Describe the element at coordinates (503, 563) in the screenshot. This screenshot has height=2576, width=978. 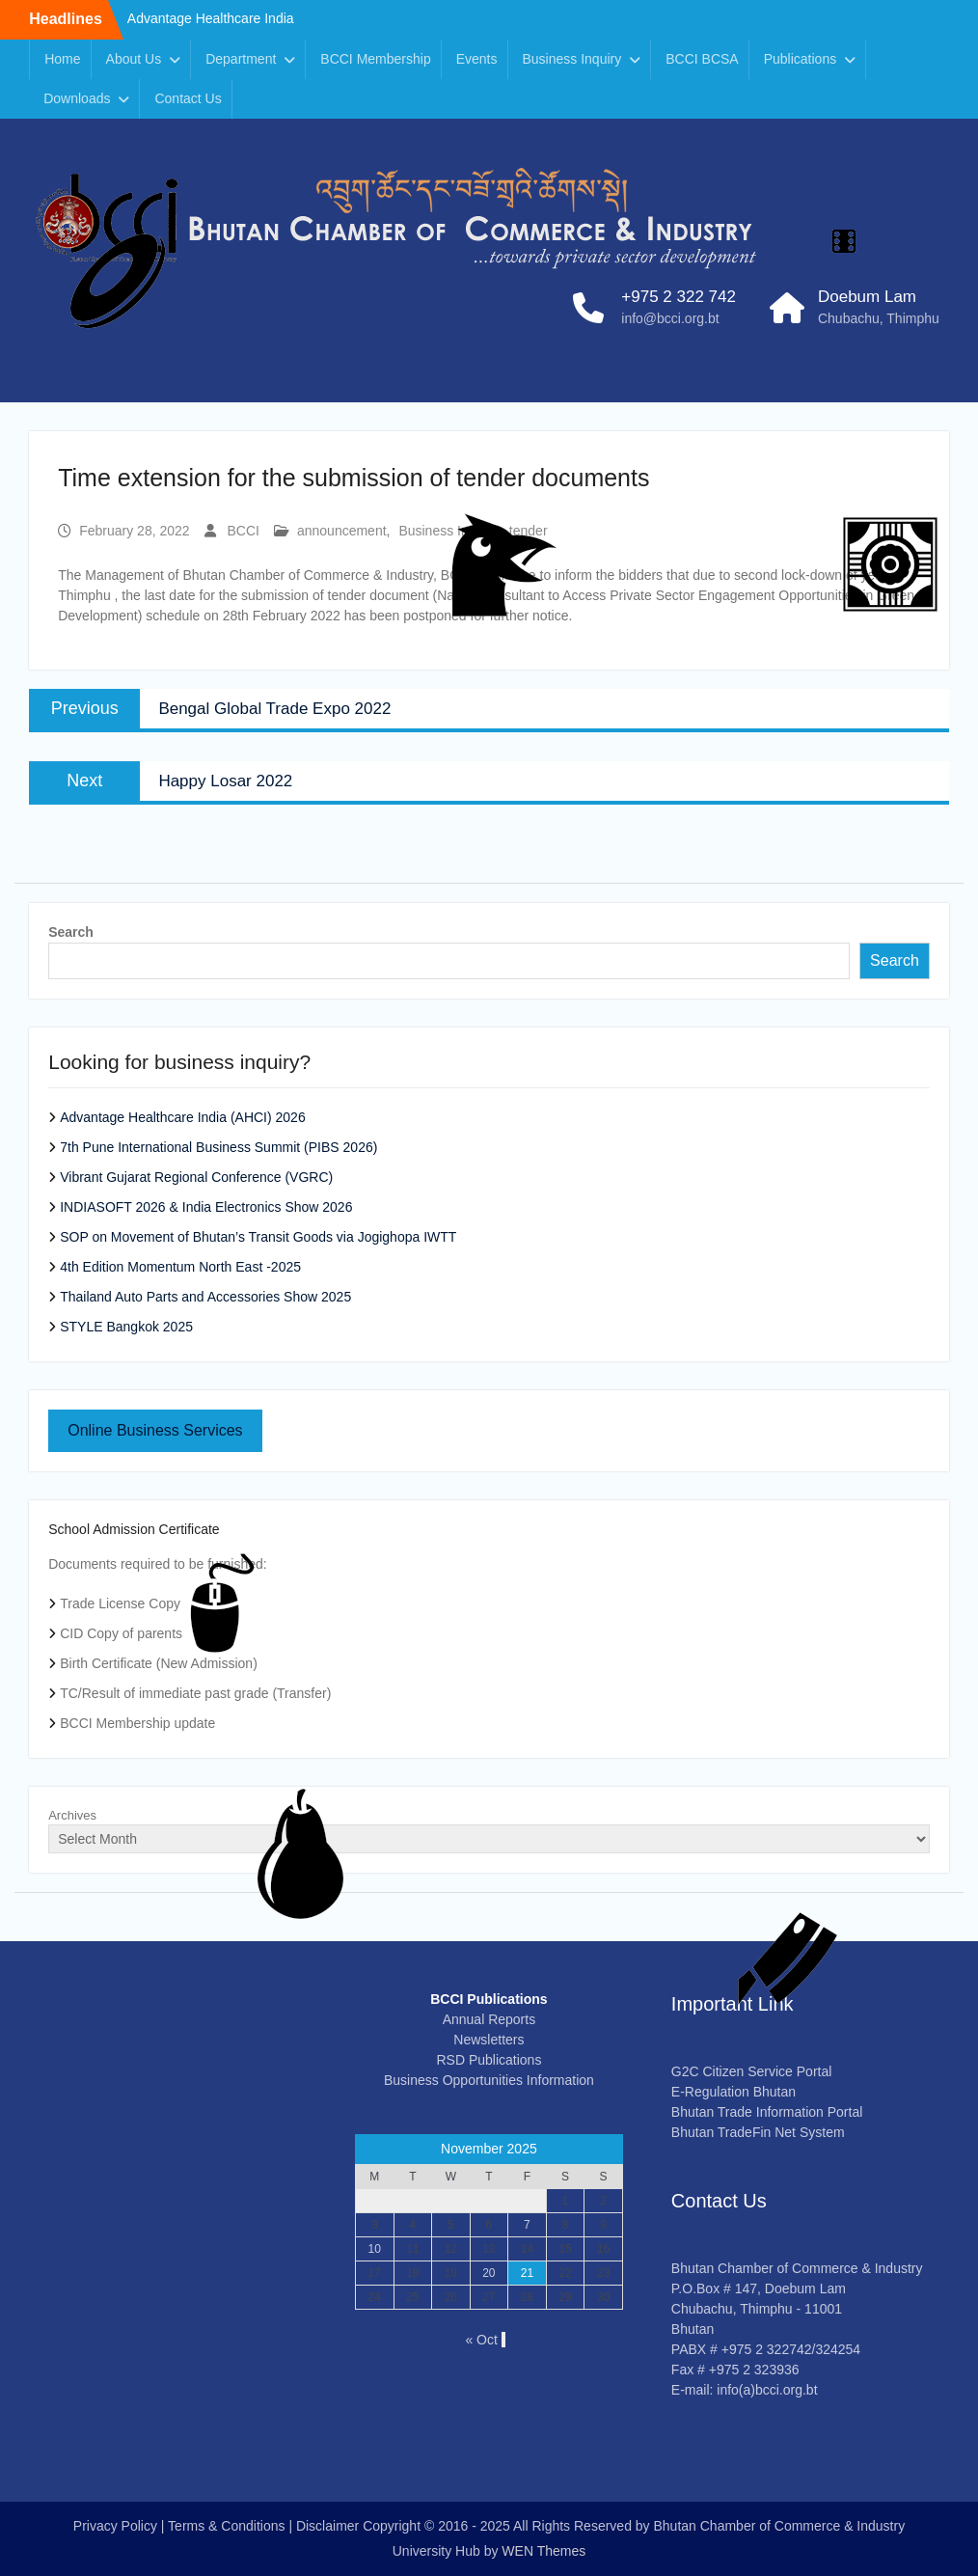
I see `share to twitter` at that location.